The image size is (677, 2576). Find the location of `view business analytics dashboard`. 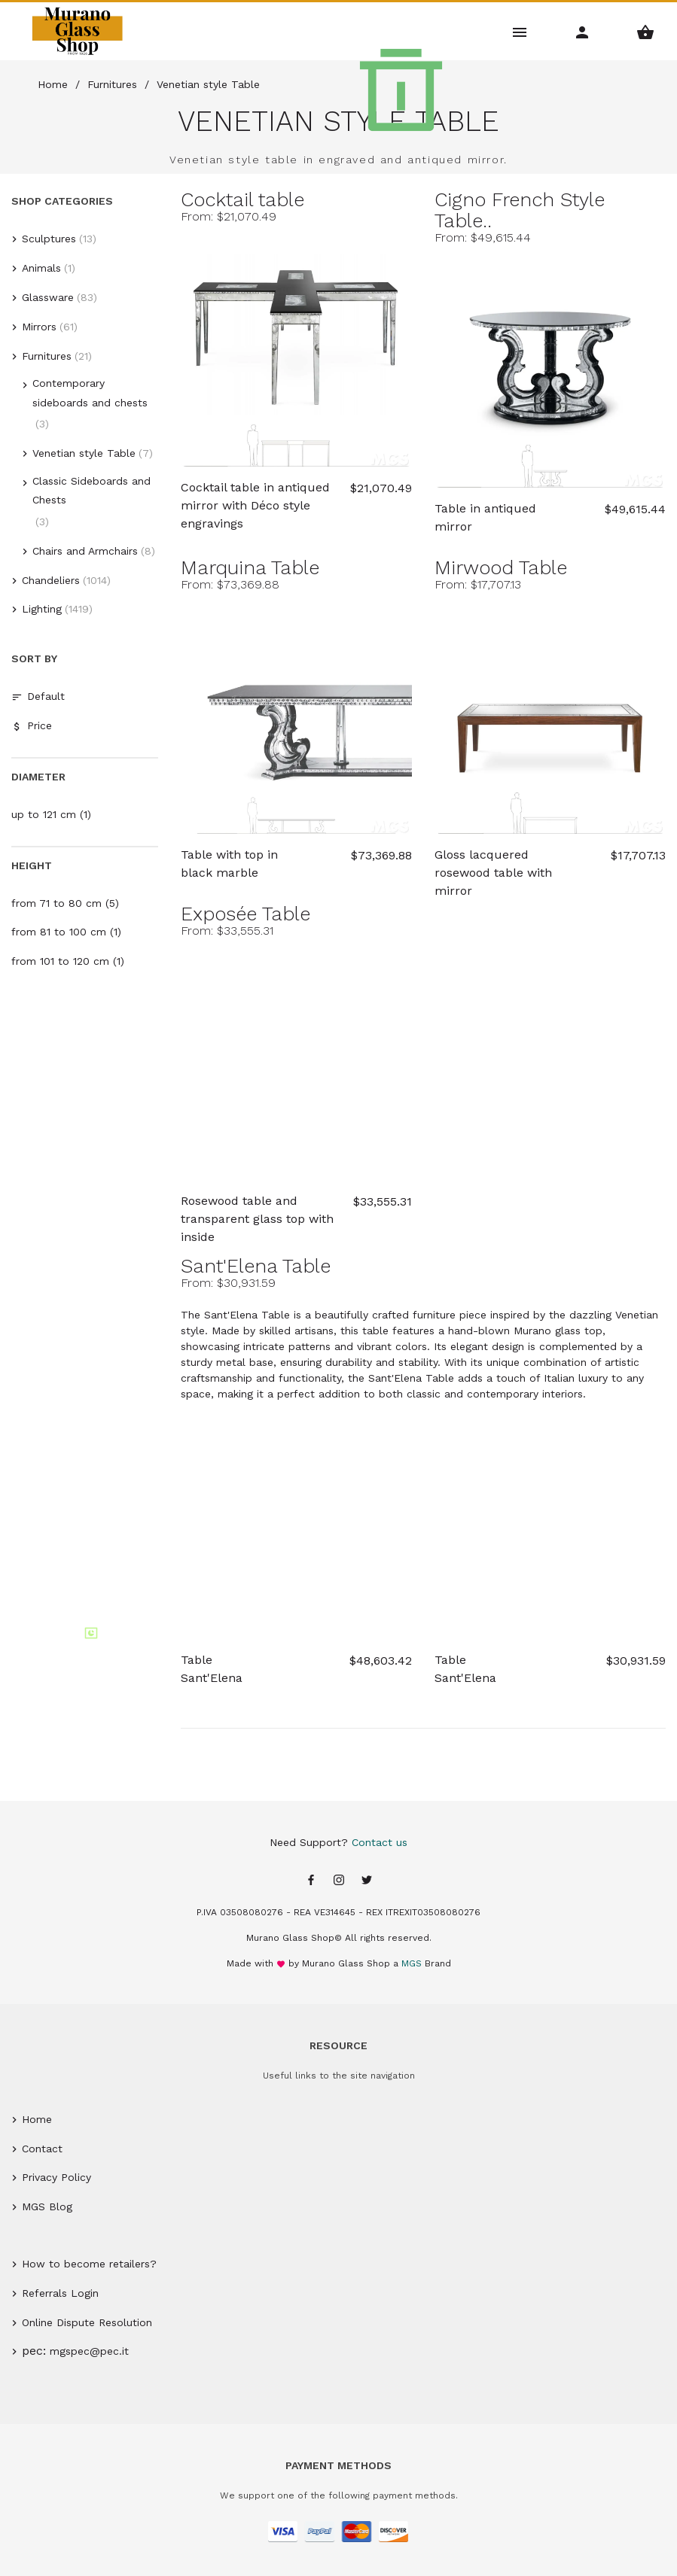

view business analytics dashboard is located at coordinates (91, 1633).